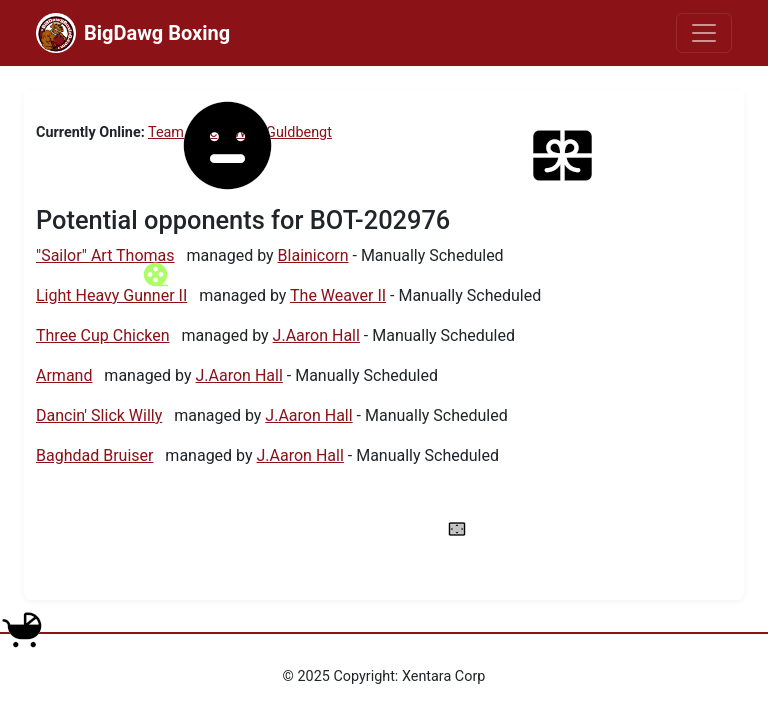  Describe the element at coordinates (155, 274) in the screenshot. I see `access video or movie content` at that location.